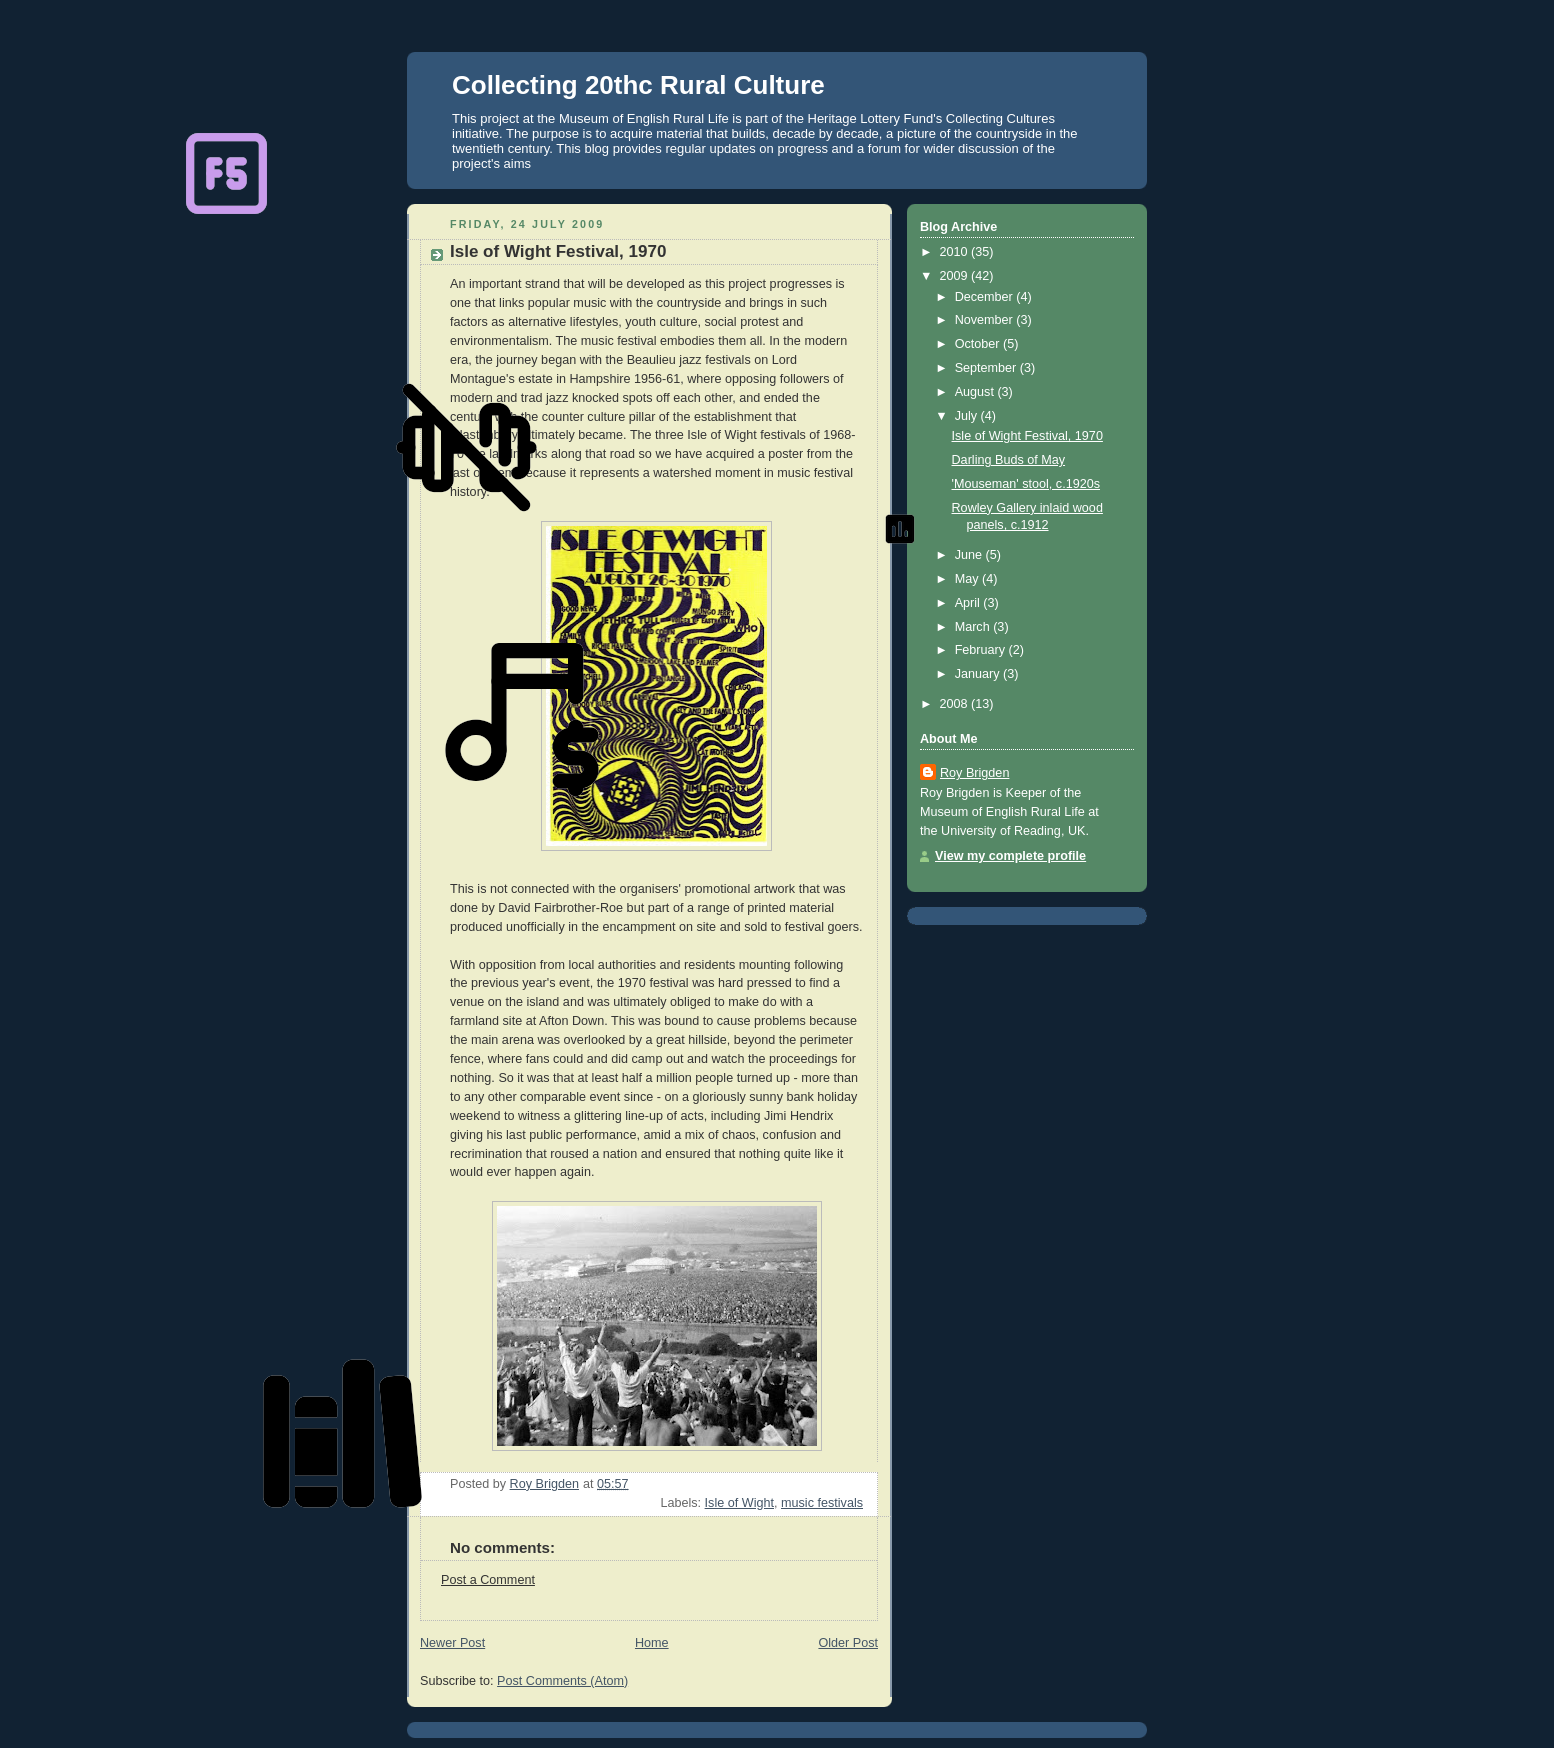  Describe the element at coordinates (522, 712) in the screenshot. I see `purchase or buy music` at that location.